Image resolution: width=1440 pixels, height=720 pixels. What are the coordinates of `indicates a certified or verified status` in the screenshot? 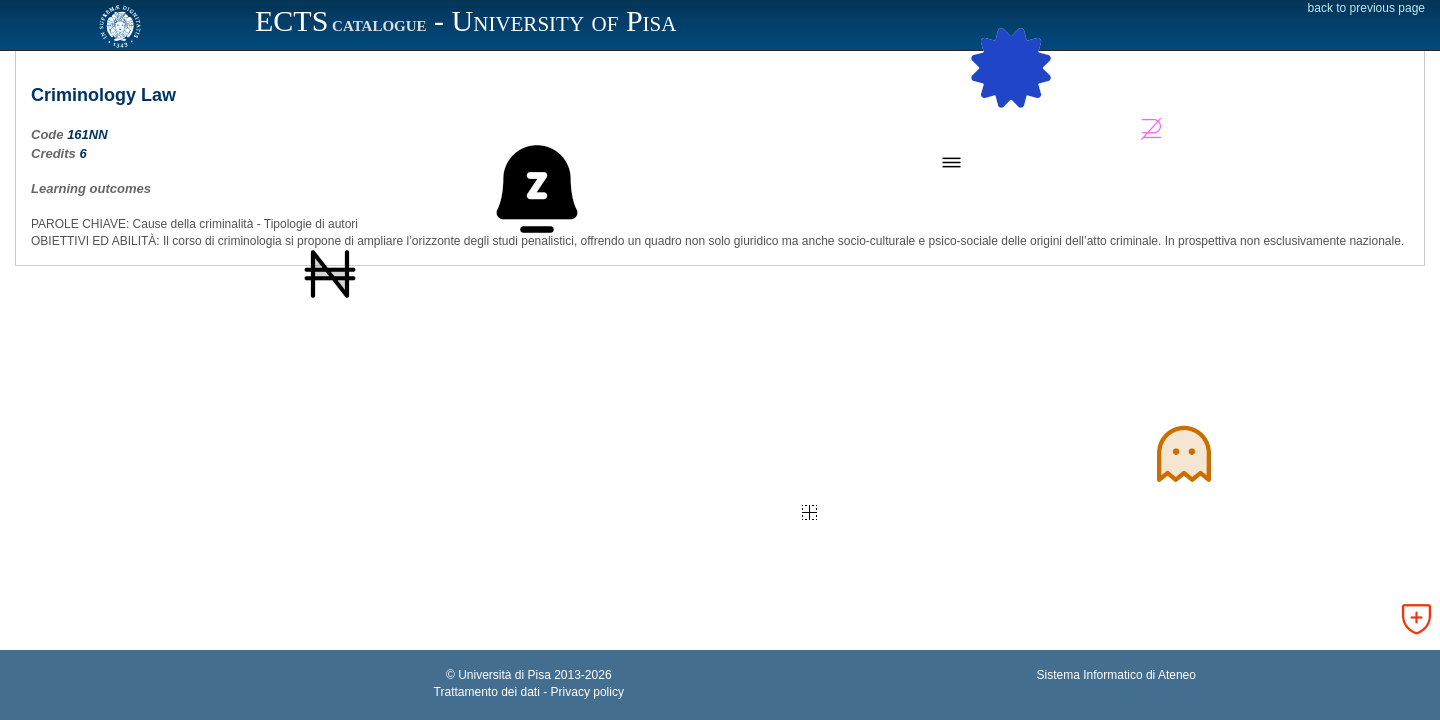 It's located at (1011, 68).